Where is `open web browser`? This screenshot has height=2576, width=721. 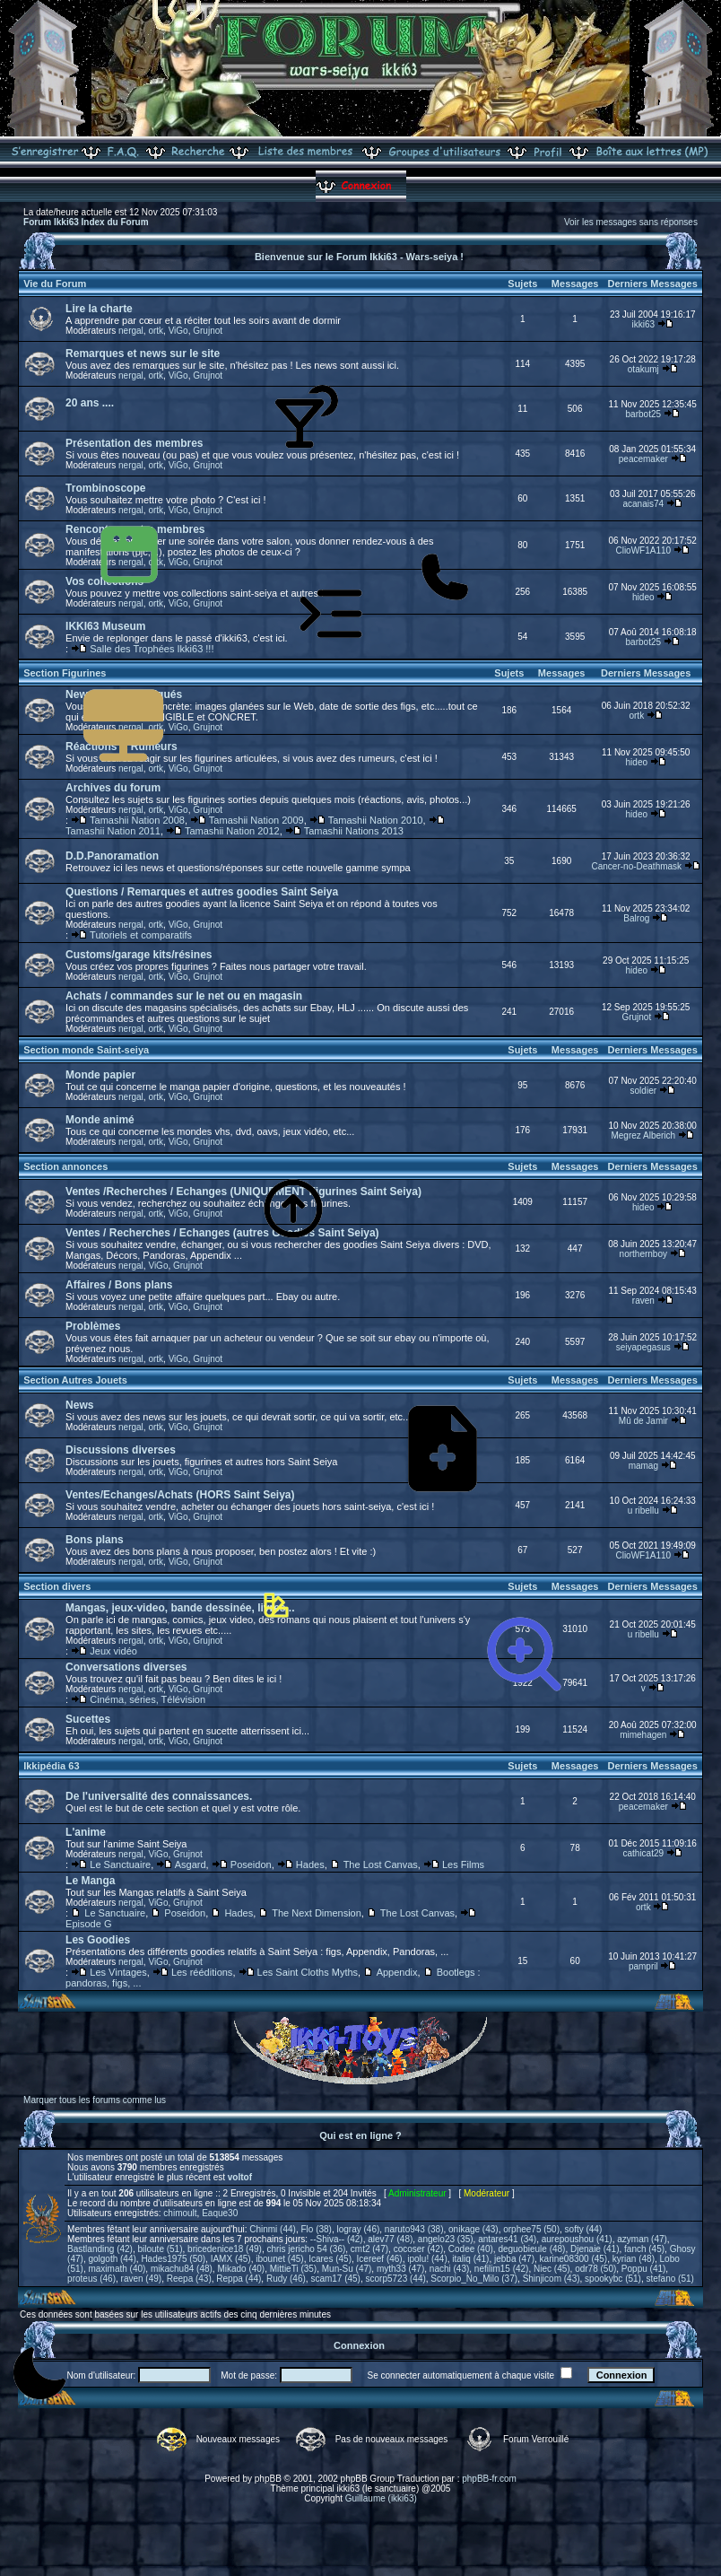 open web browser is located at coordinates (129, 554).